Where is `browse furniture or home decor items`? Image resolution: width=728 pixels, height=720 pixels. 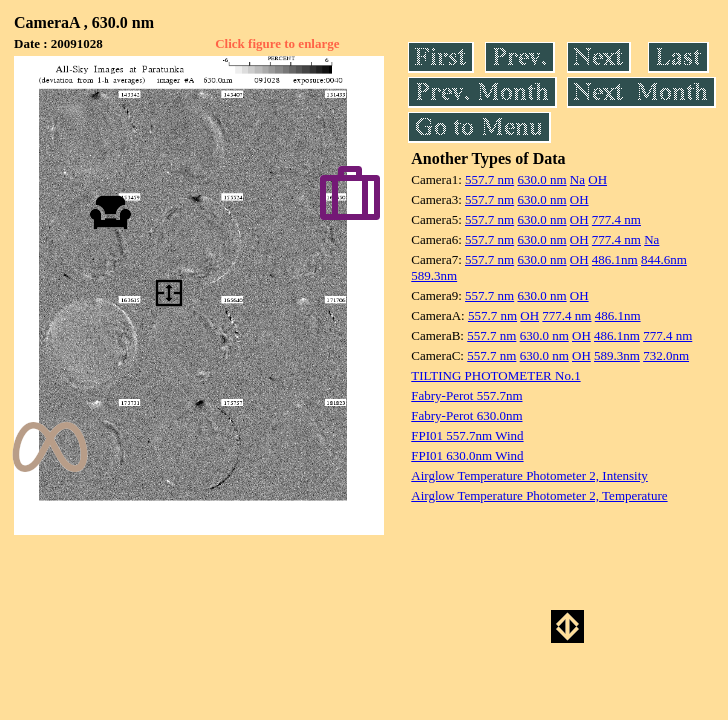 browse furniture or home decor items is located at coordinates (110, 212).